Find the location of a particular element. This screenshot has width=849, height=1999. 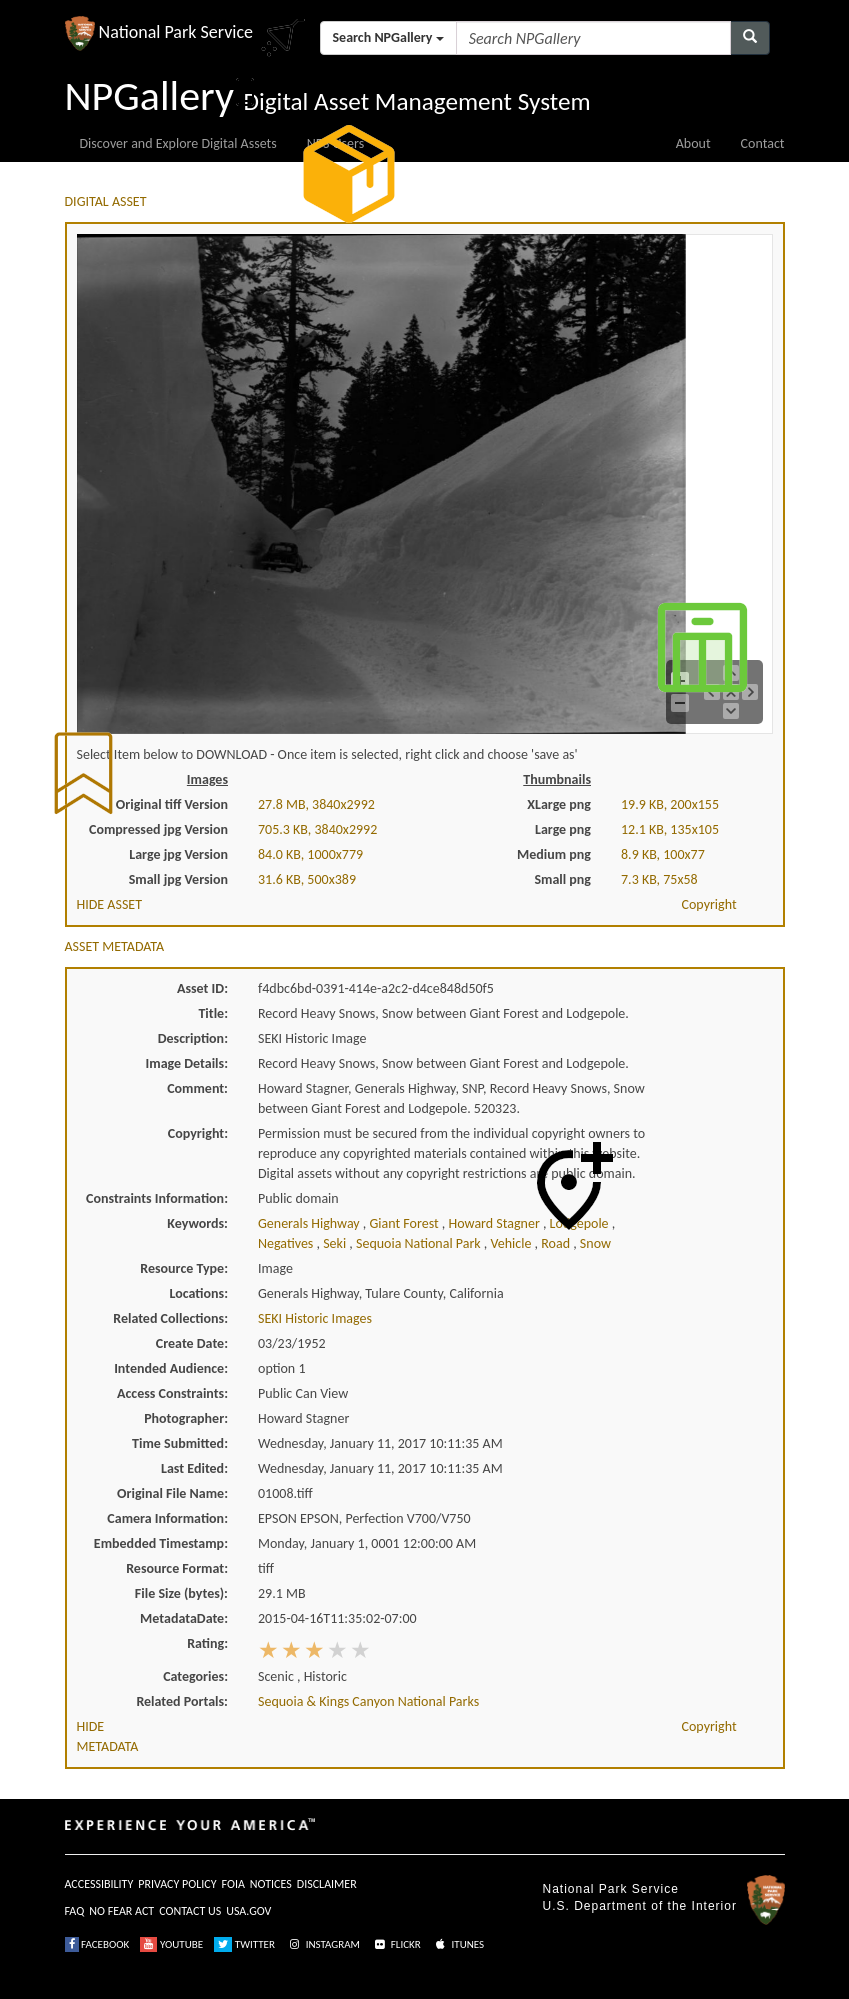

indicates elevator access nearby is located at coordinates (702, 647).